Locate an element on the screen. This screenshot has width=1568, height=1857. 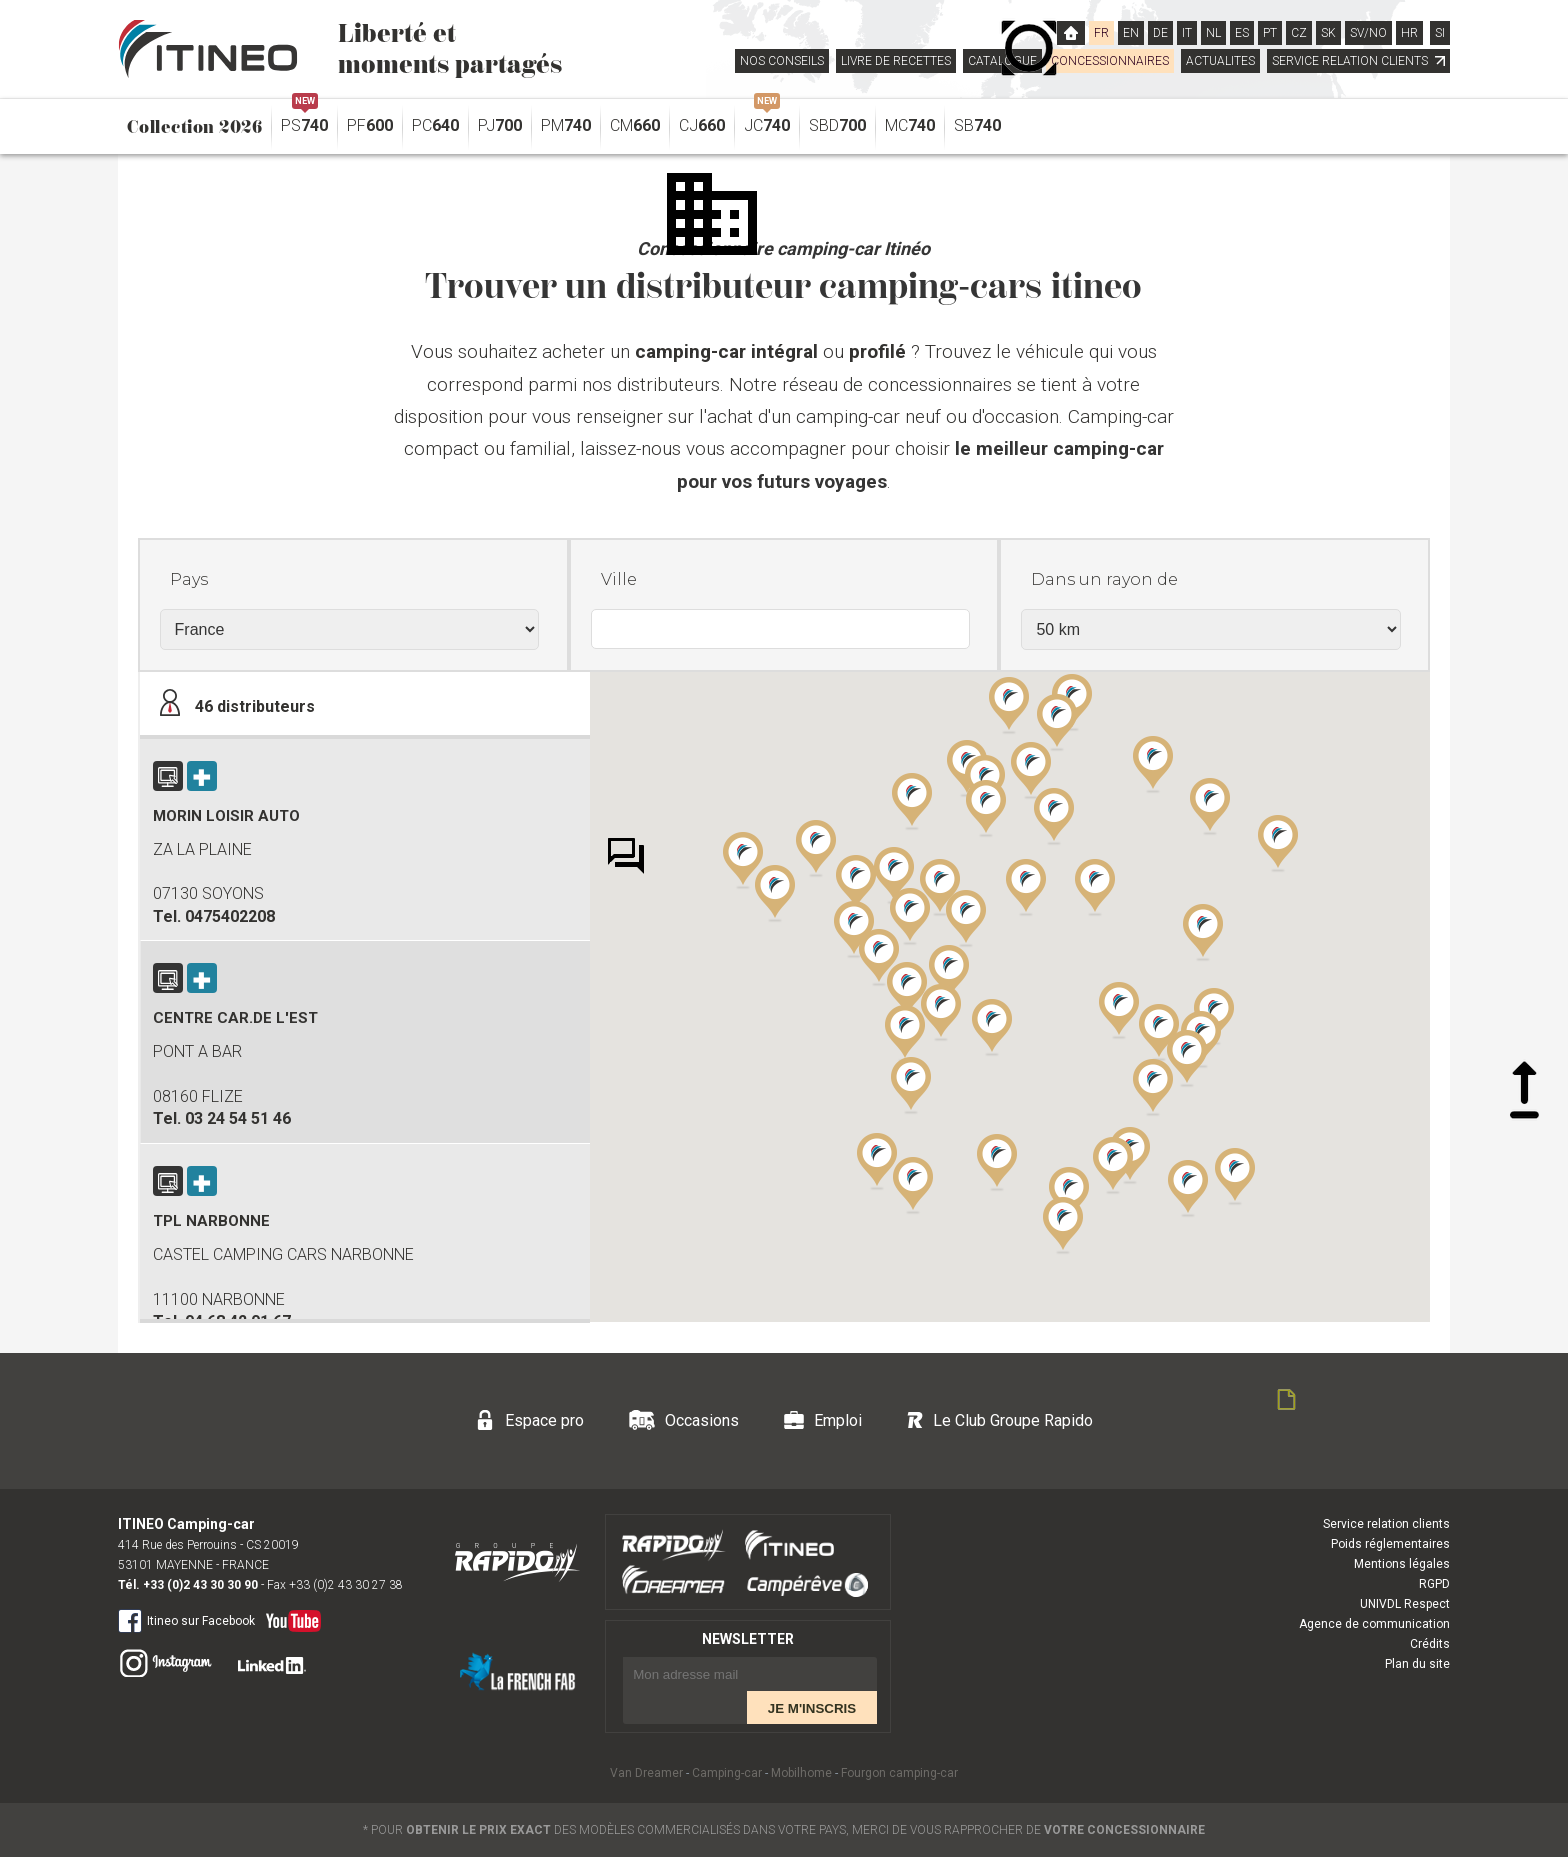
create a new file is located at coordinates (1286, 1399).